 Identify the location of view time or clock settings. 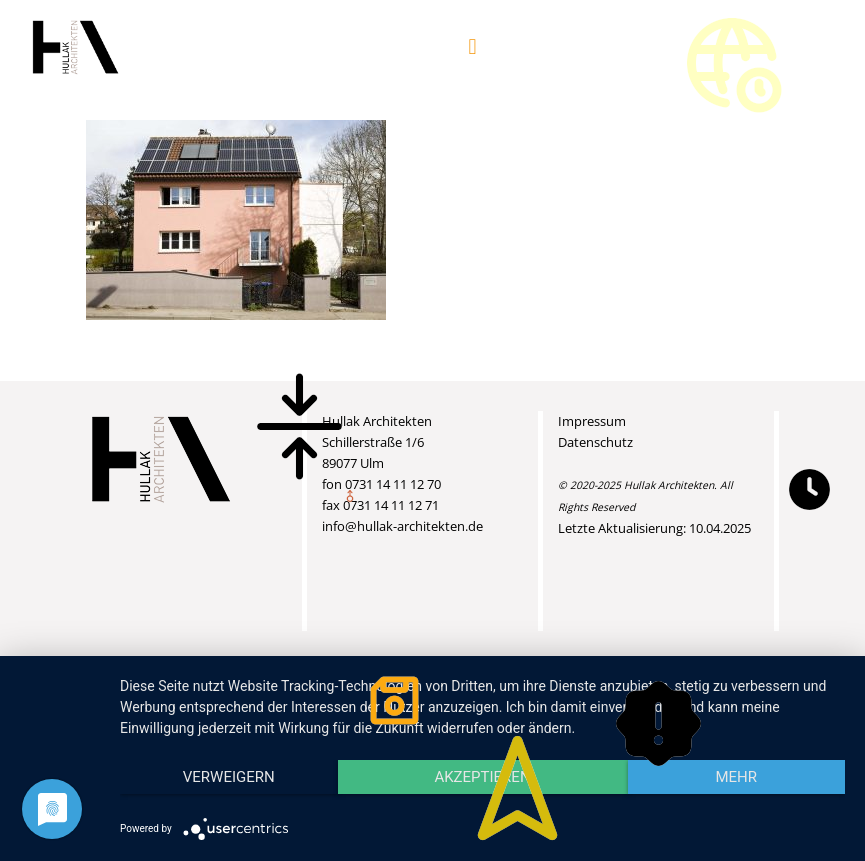
(809, 489).